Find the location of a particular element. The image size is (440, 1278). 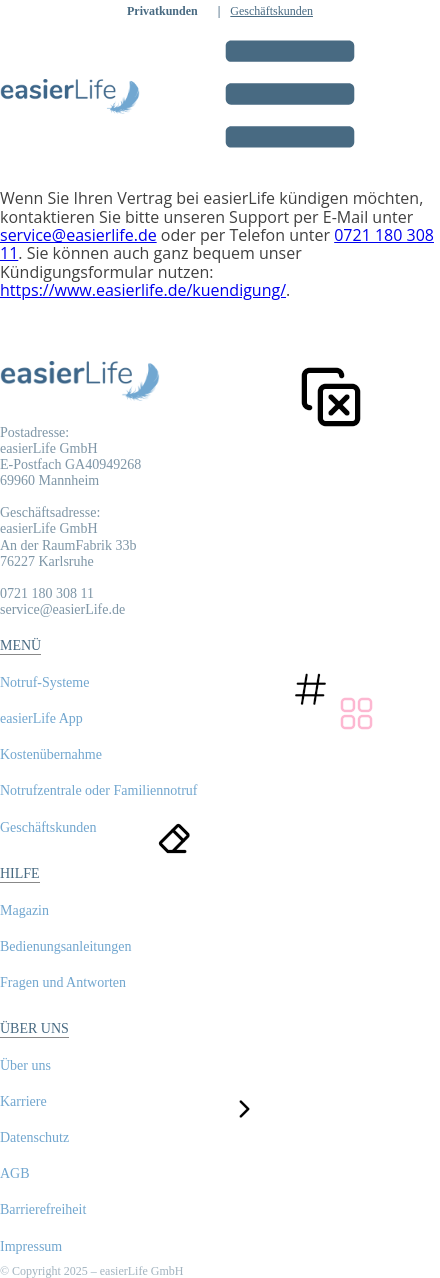

erase or delete selected content is located at coordinates (173, 838).